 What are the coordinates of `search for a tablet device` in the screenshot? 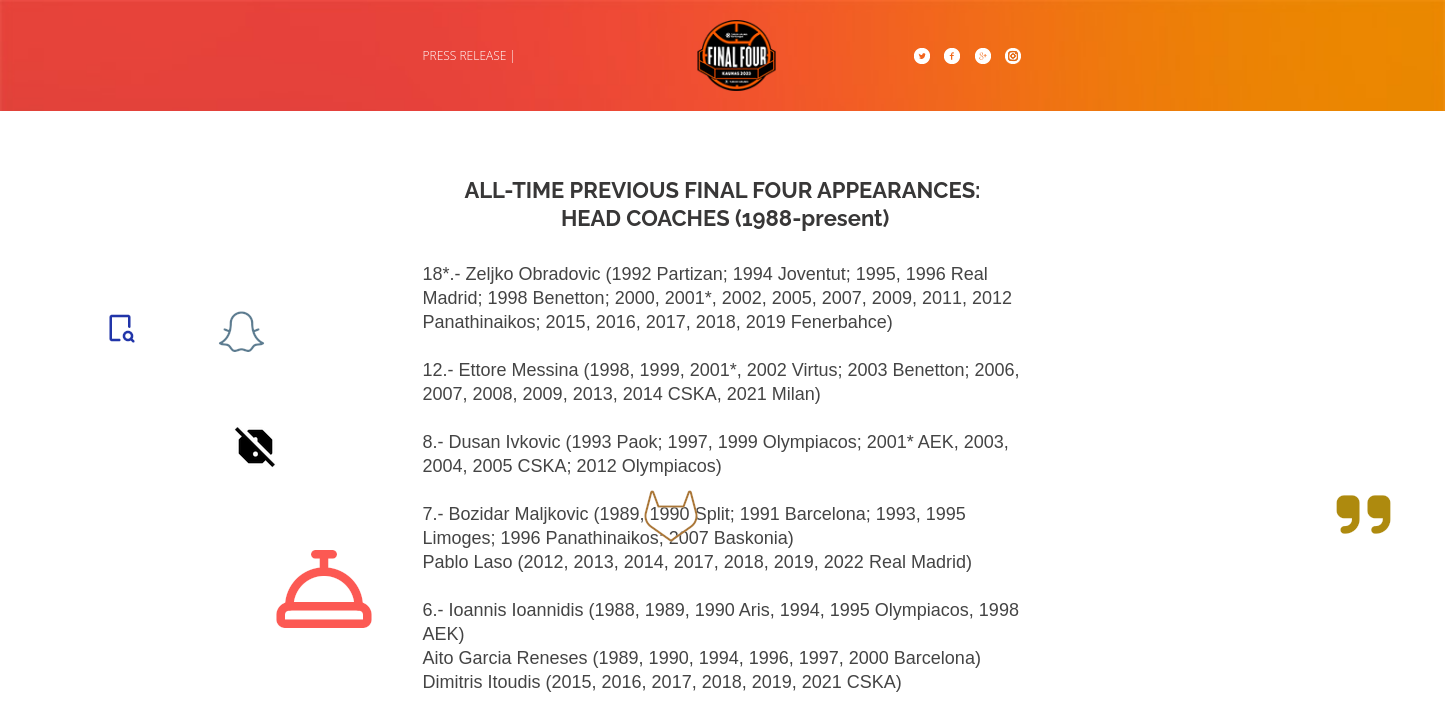 It's located at (120, 328).